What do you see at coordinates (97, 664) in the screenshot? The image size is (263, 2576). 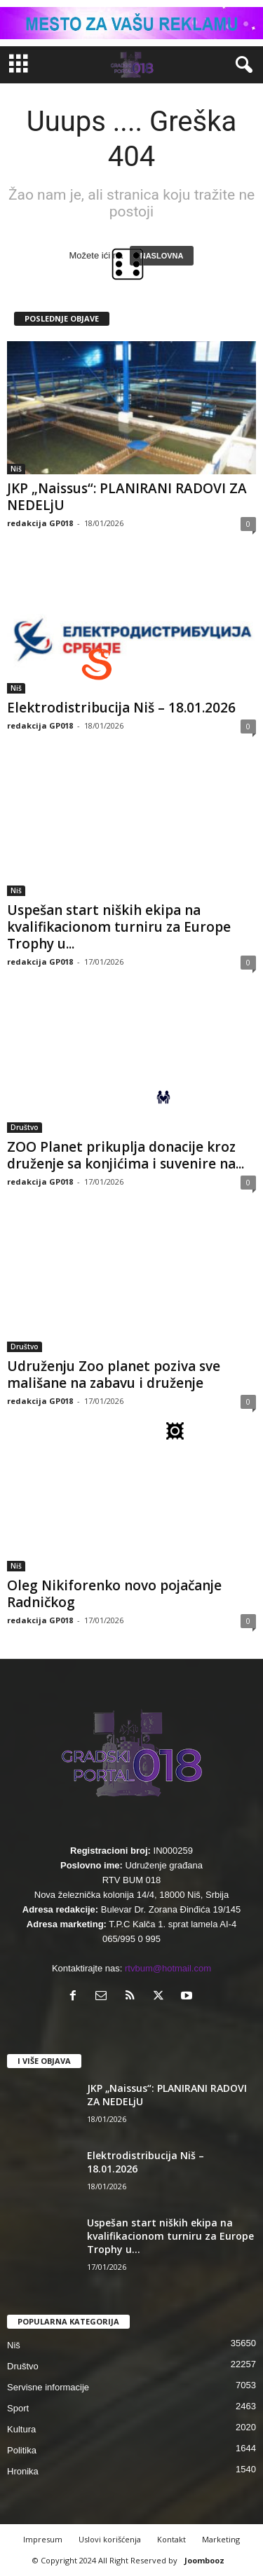 I see `play snake game` at bounding box center [97, 664].